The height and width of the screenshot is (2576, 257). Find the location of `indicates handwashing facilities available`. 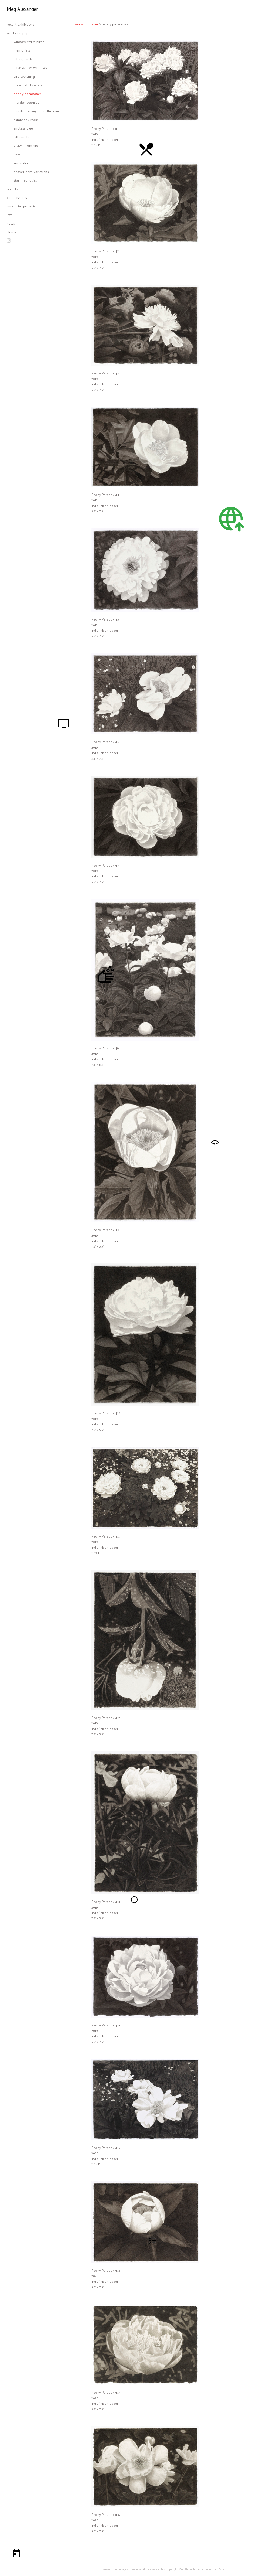

indicates handwashing facilities available is located at coordinates (106, 974).